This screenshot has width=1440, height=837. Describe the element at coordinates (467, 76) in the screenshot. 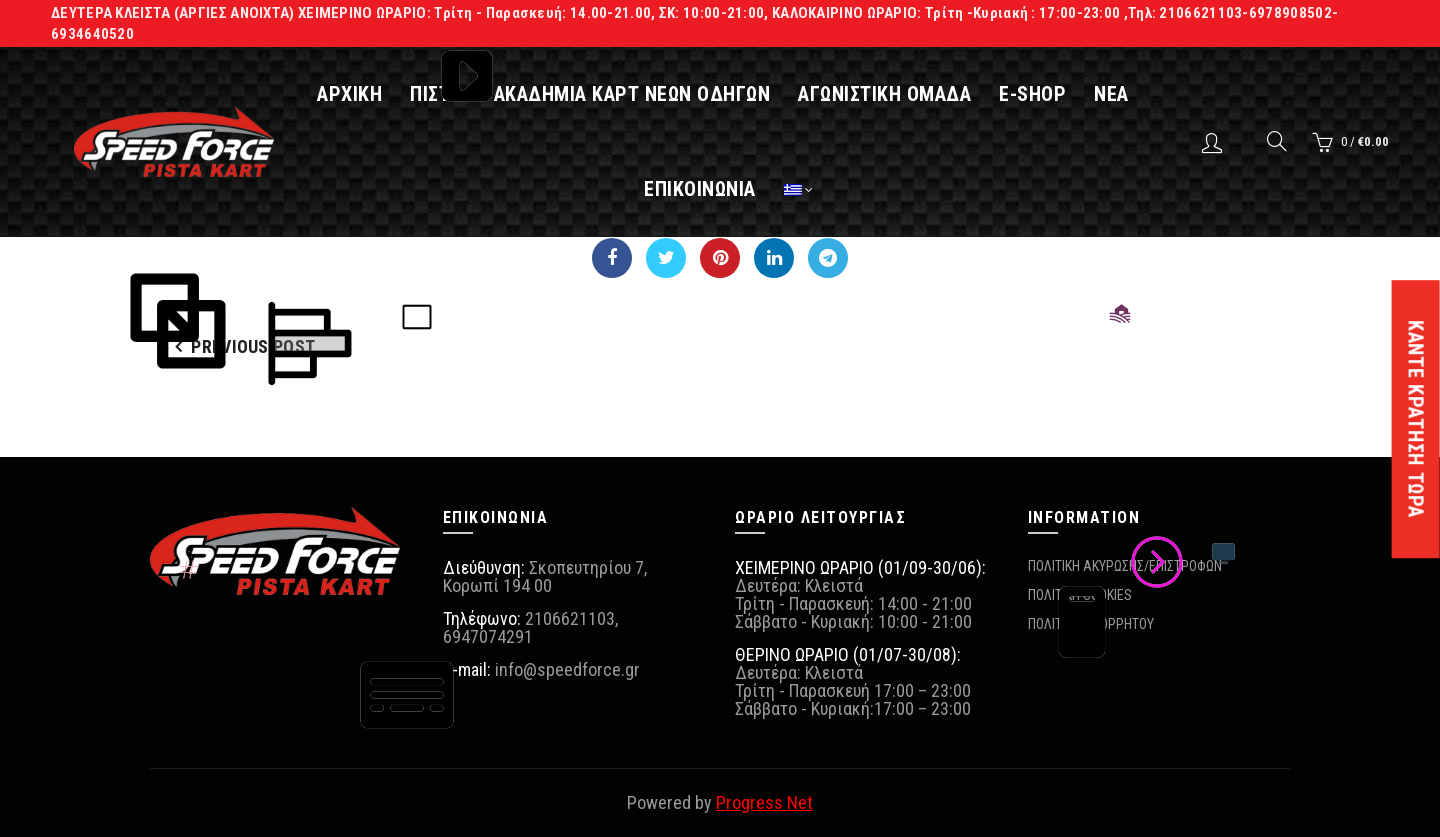

I see `play media or start video` at that location.